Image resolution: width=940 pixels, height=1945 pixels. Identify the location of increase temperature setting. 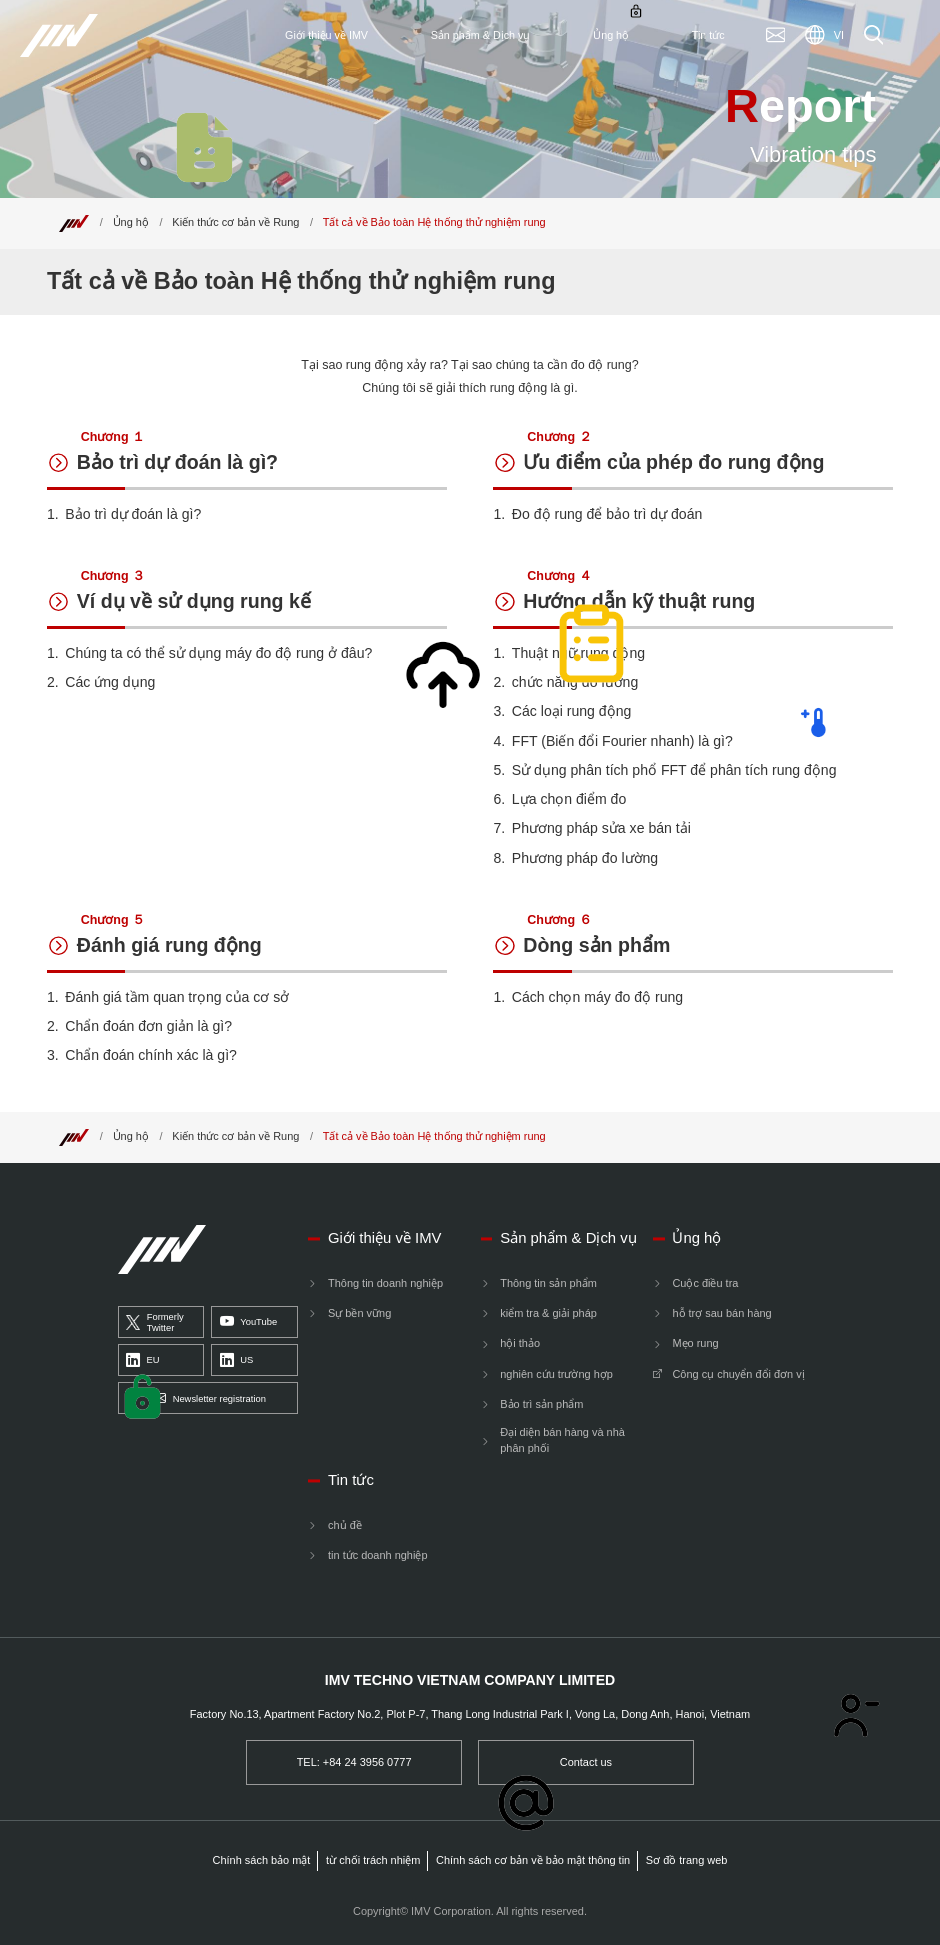
(815, 722).